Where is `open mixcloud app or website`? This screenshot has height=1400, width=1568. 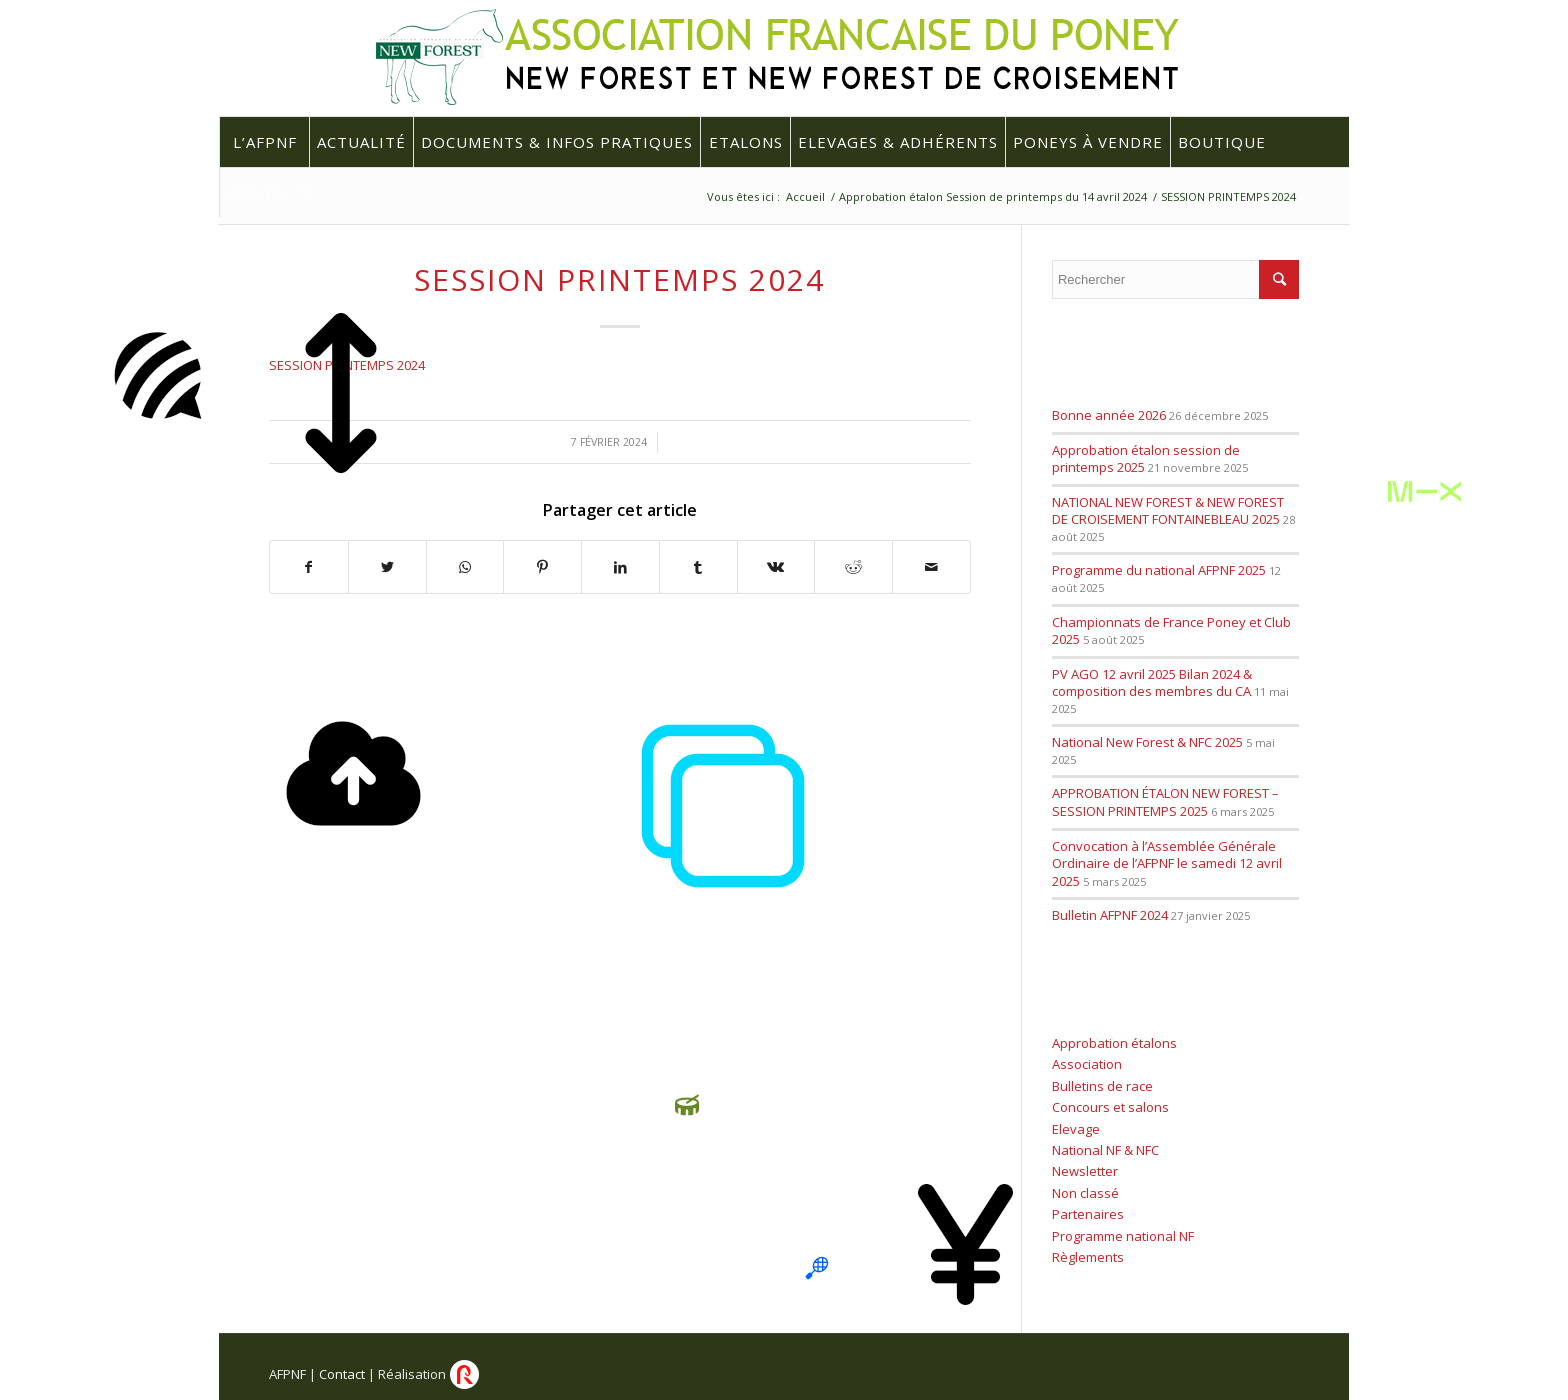
open mixcloud app or website is located at coordinates (1424, 491).